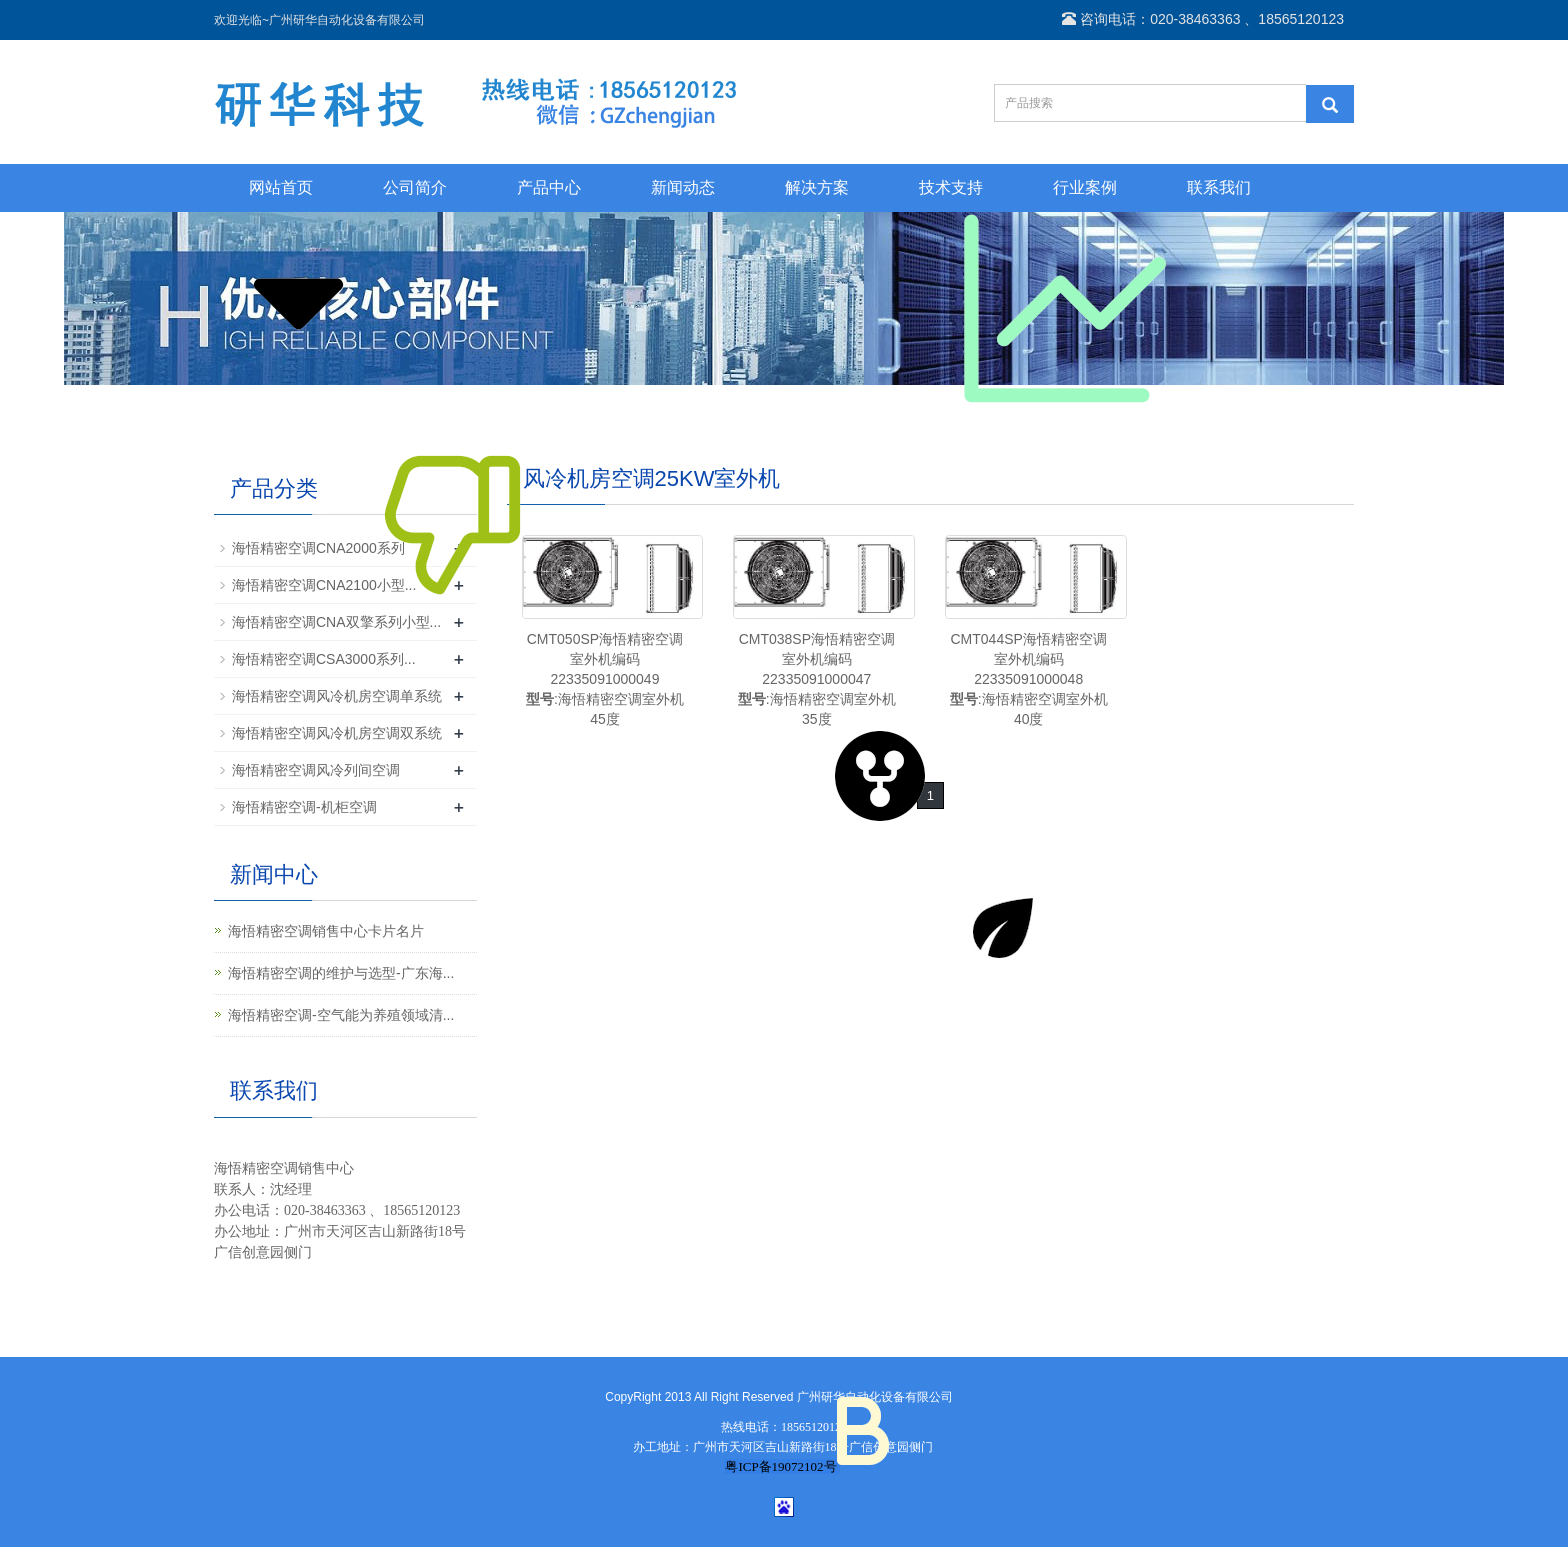 The height and width of the screenshot is (1547, 1568). Describe the element at coordinates (880, 776) in the screenshot. I see `indicates a forked repository in your activity feed` at that location.